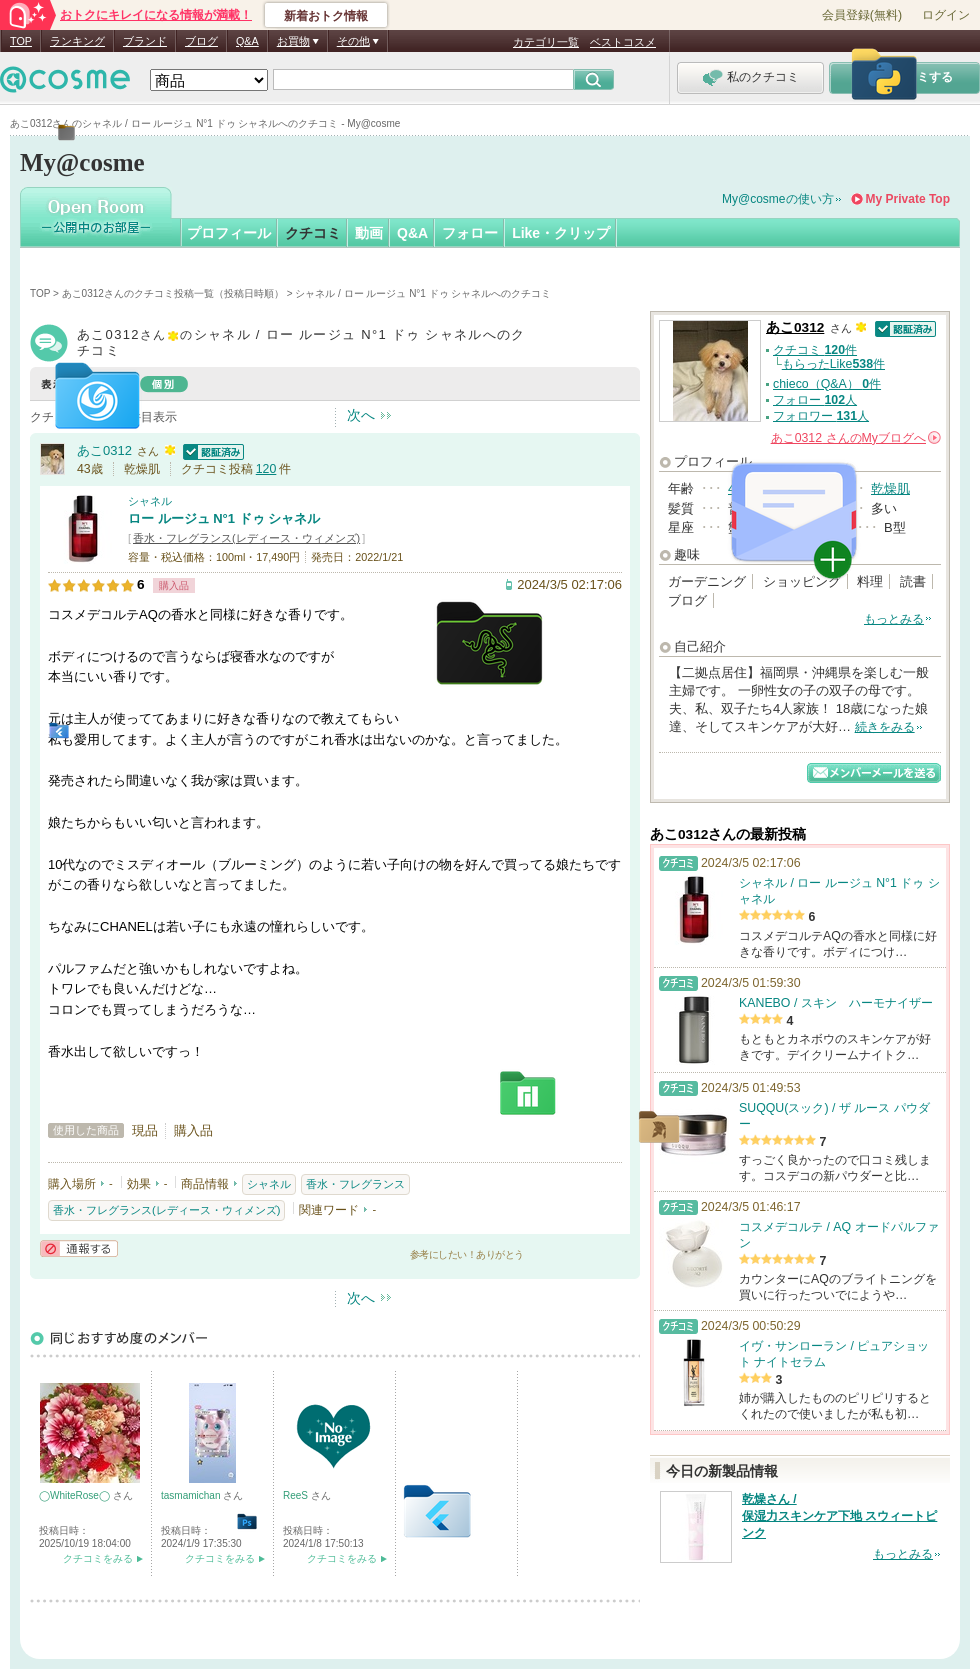  I want to click on open flutter project folder, so click(59, 731).